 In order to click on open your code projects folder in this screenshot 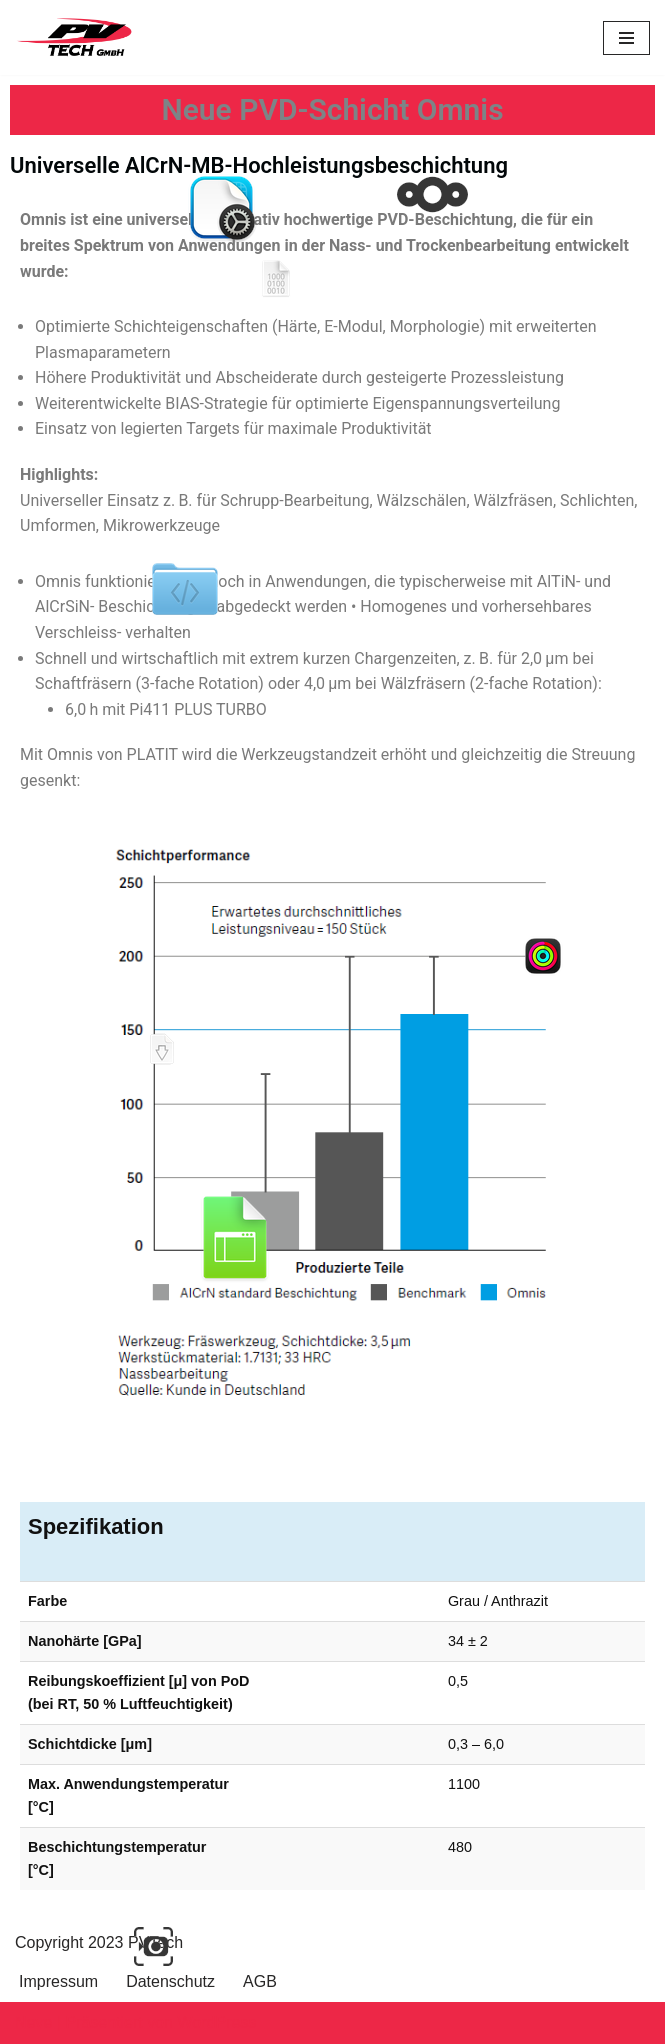, I will do `click(185, 589)`.